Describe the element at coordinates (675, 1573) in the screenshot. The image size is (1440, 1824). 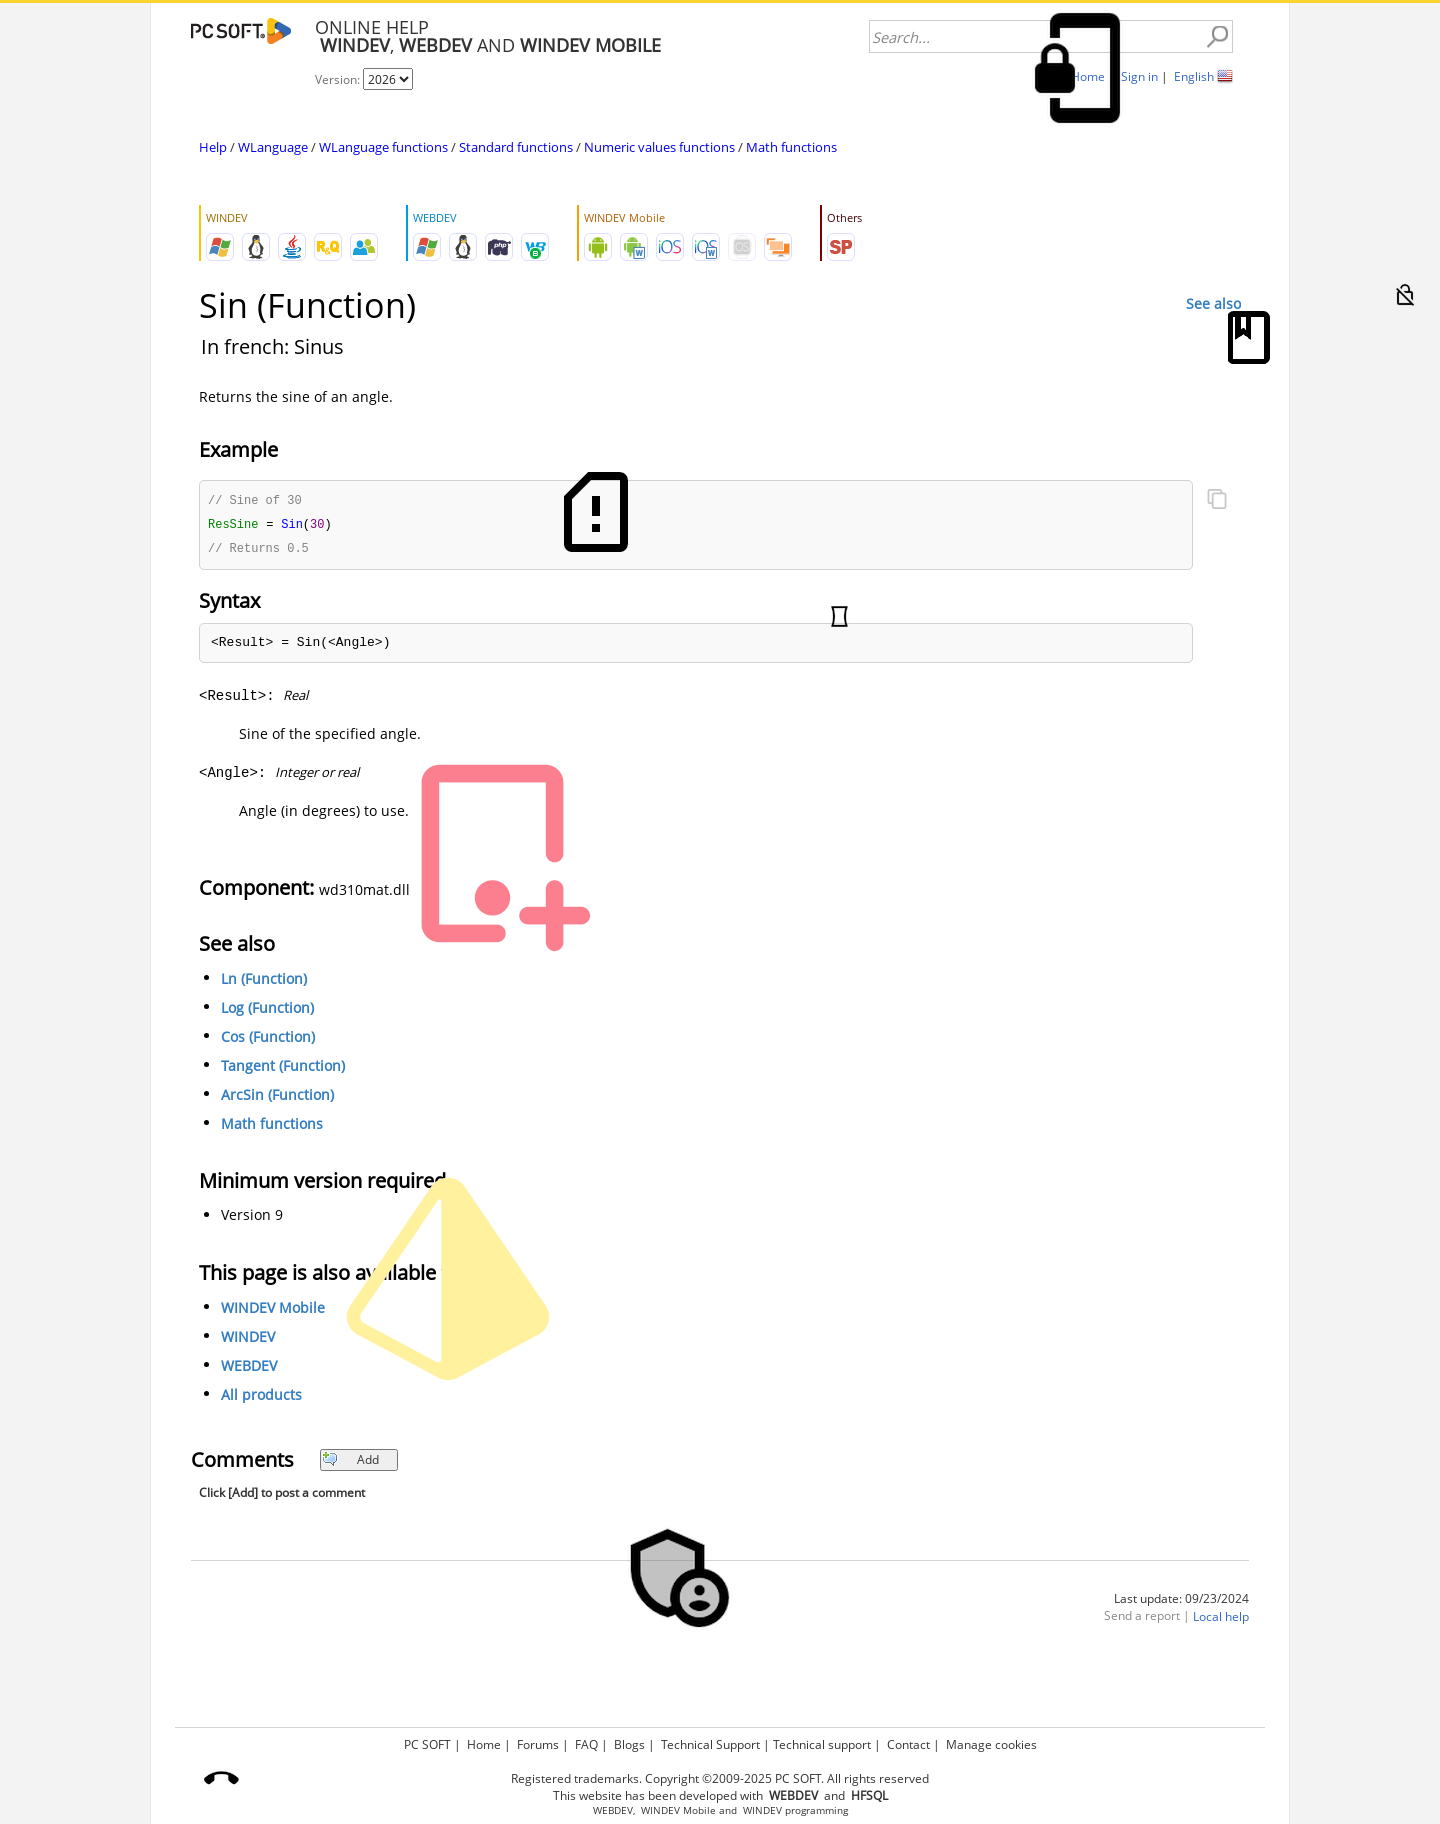
I see `access admin panel settings` at that location.